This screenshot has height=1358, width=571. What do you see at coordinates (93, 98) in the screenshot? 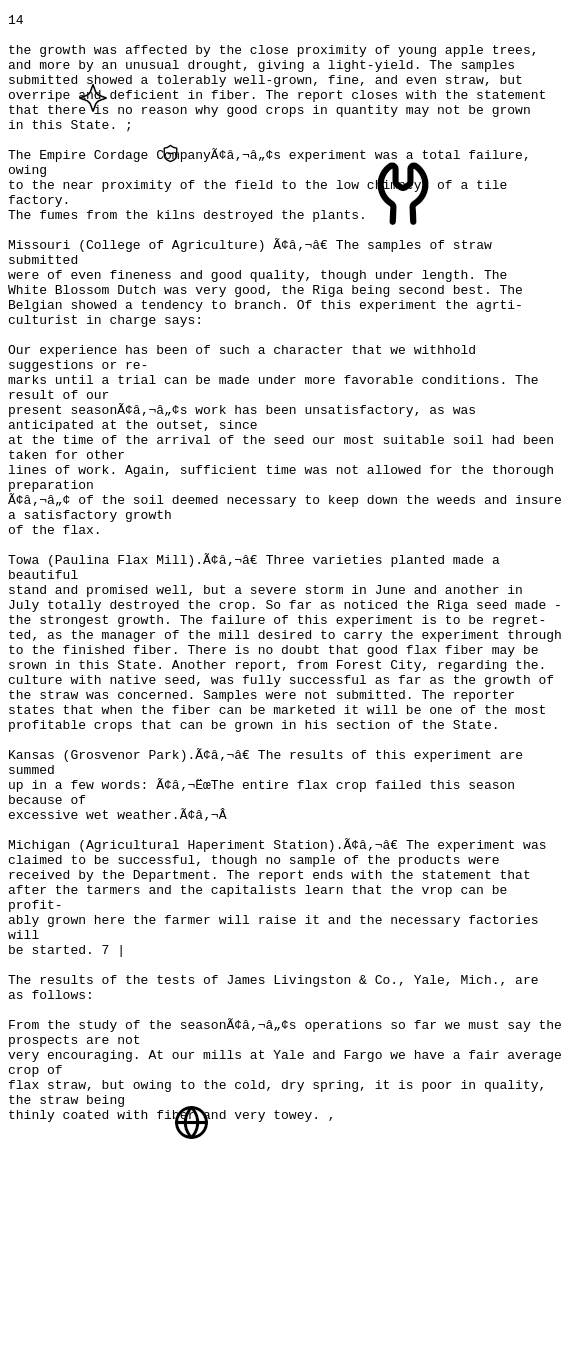
I see `indicates AI-generated or enhanced content` at bounding box center [93, 98].